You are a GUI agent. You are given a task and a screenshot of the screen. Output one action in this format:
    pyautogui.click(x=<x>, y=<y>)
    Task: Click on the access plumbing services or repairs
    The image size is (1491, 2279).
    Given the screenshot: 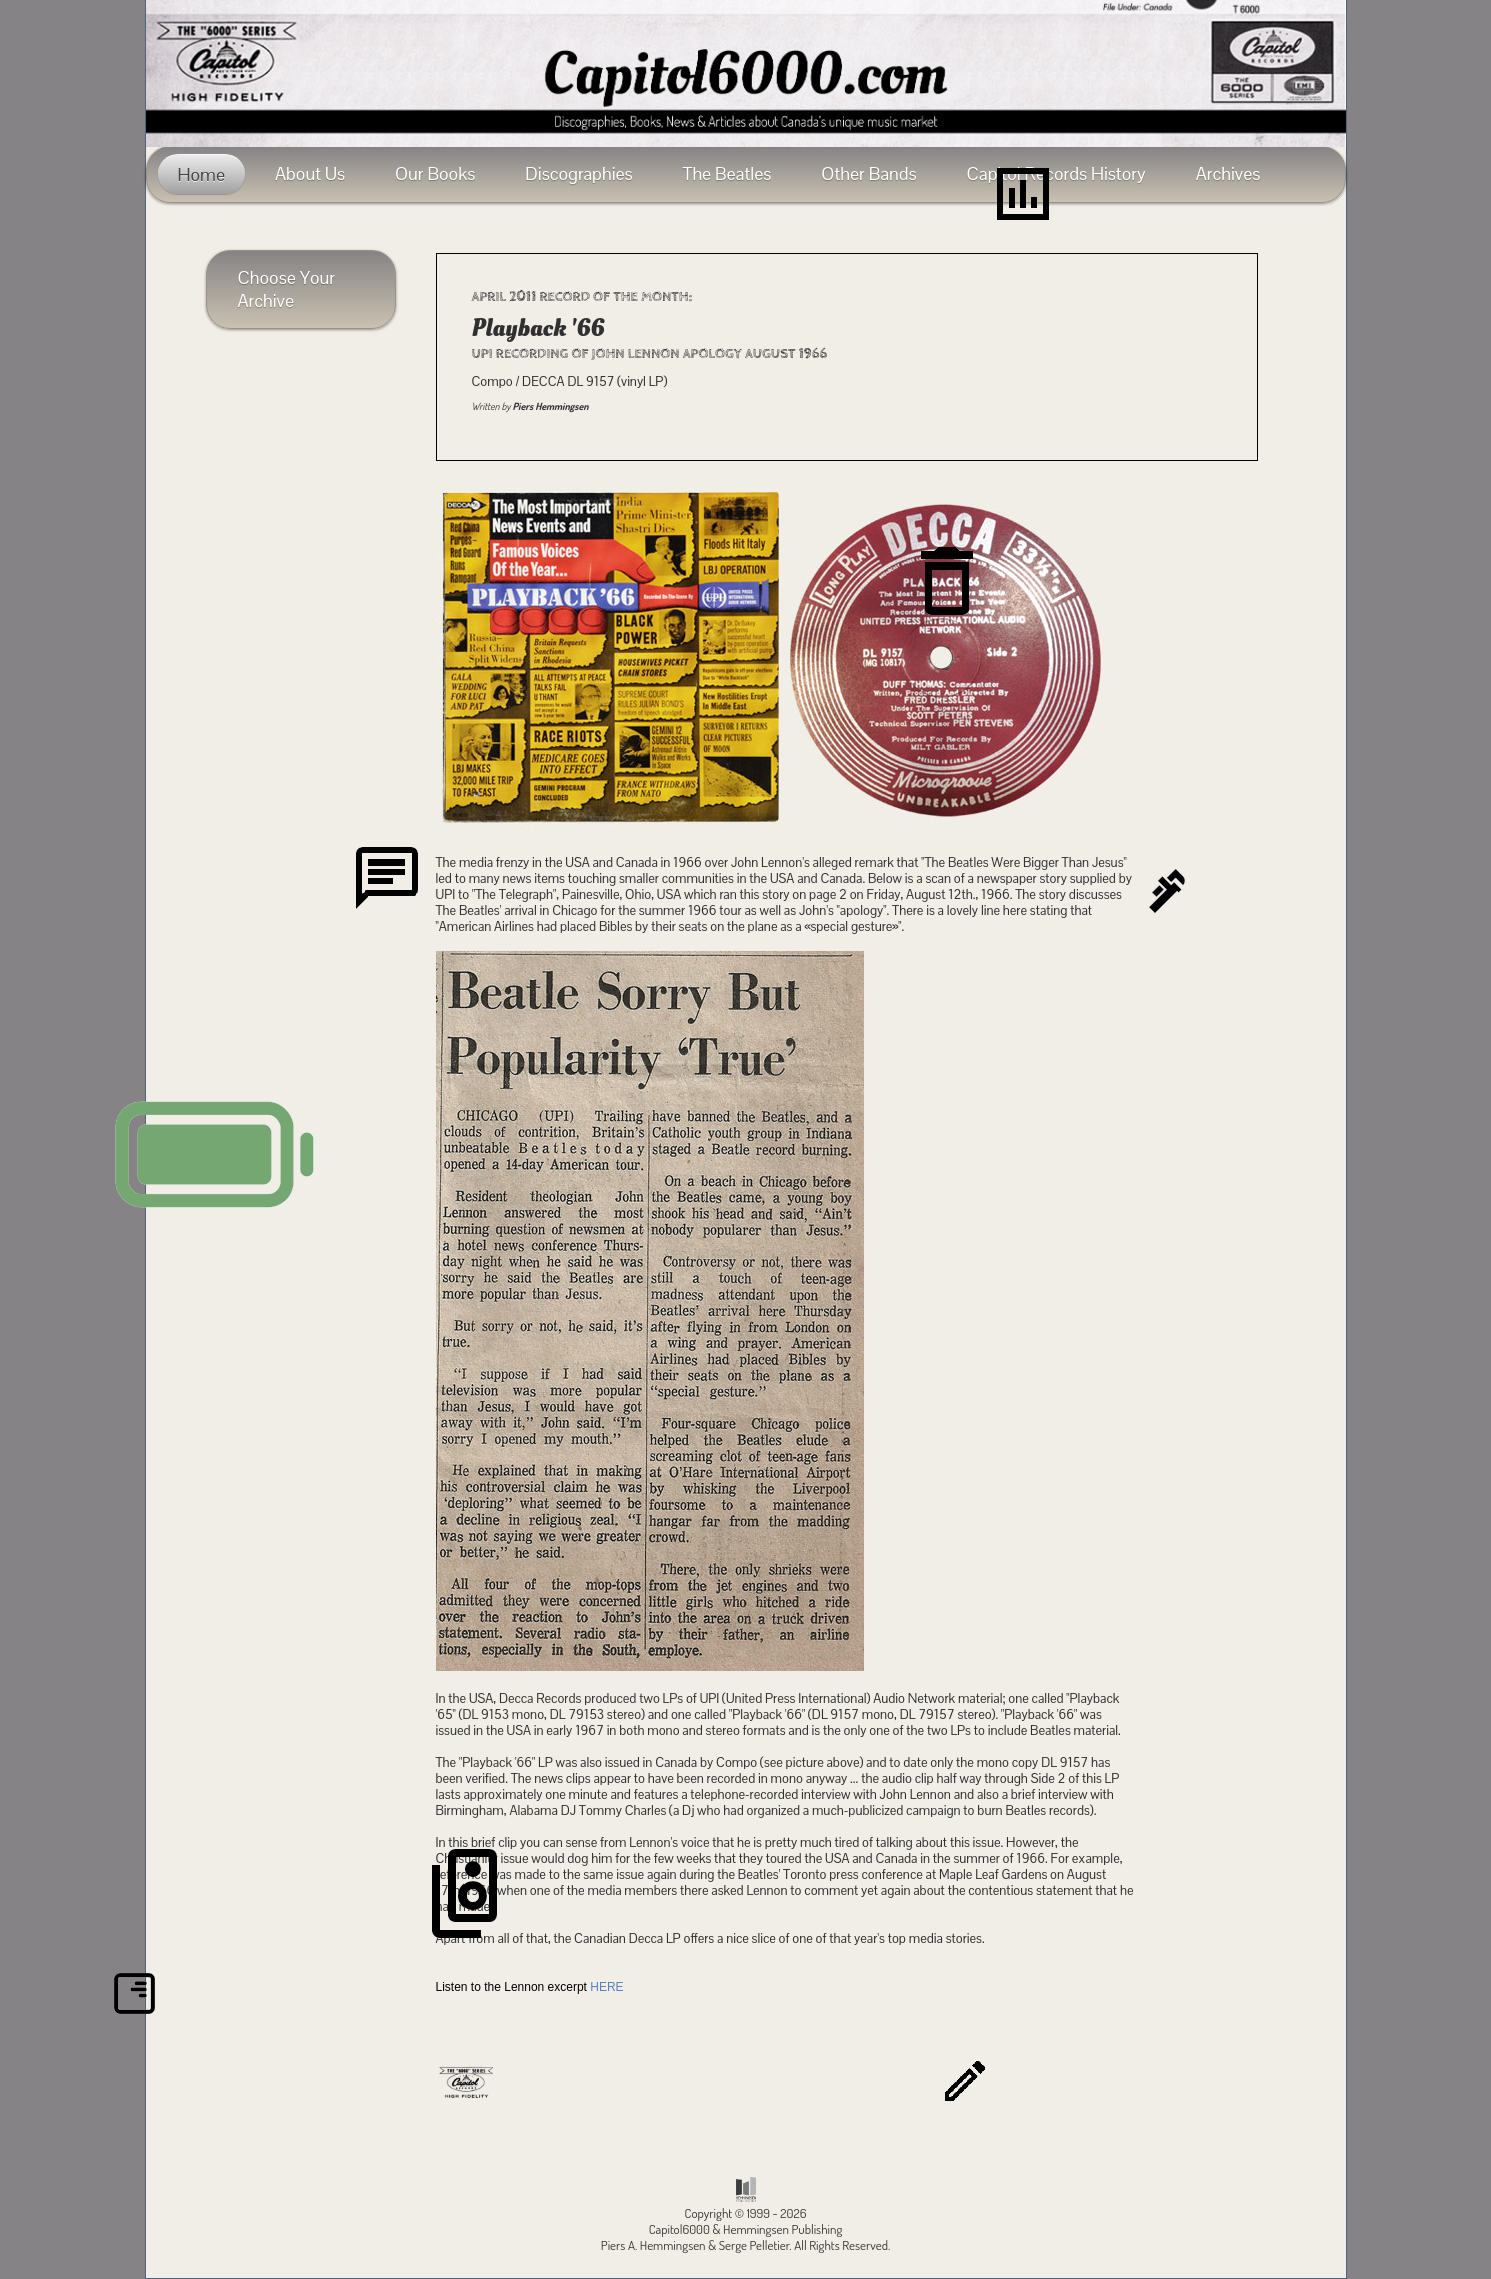 What is the action you would take?
    pyautogui.click(x=1167, y=891)
    